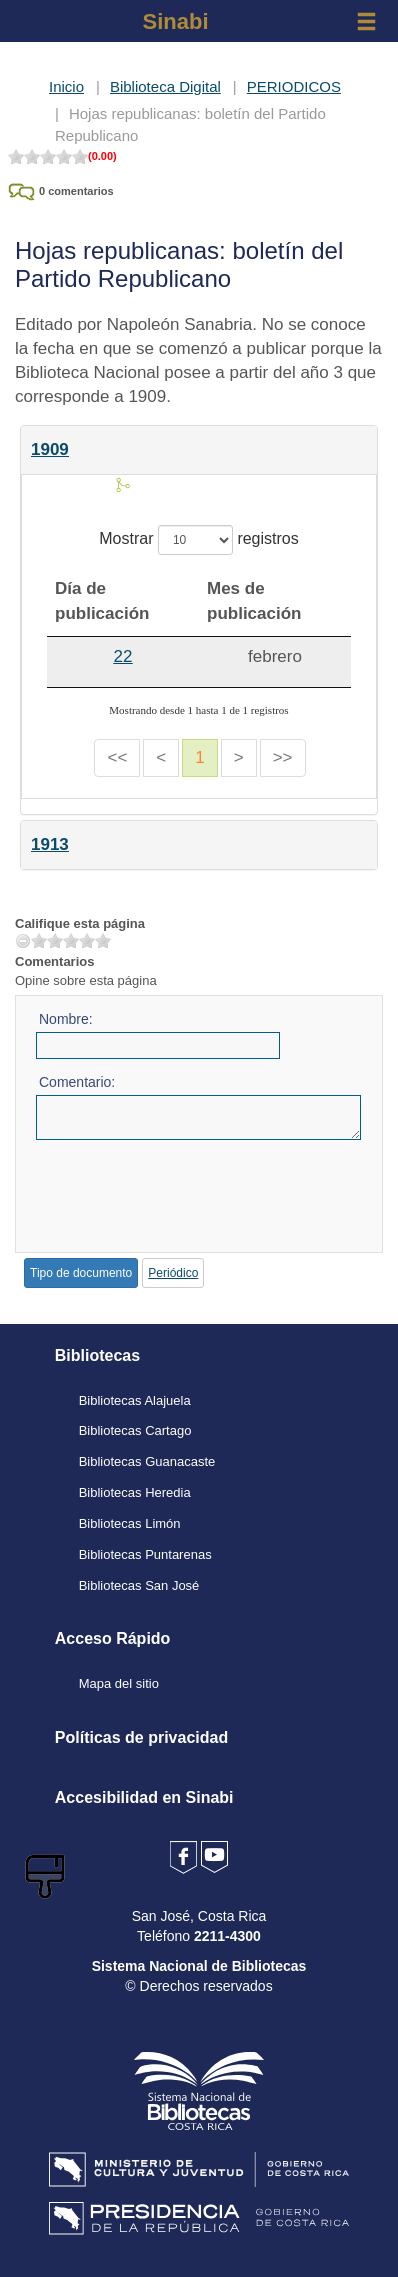 Image resolution: width=398 pixels, height=2277 pixels. I want to click on merge branches in version control, so click(122, 485).